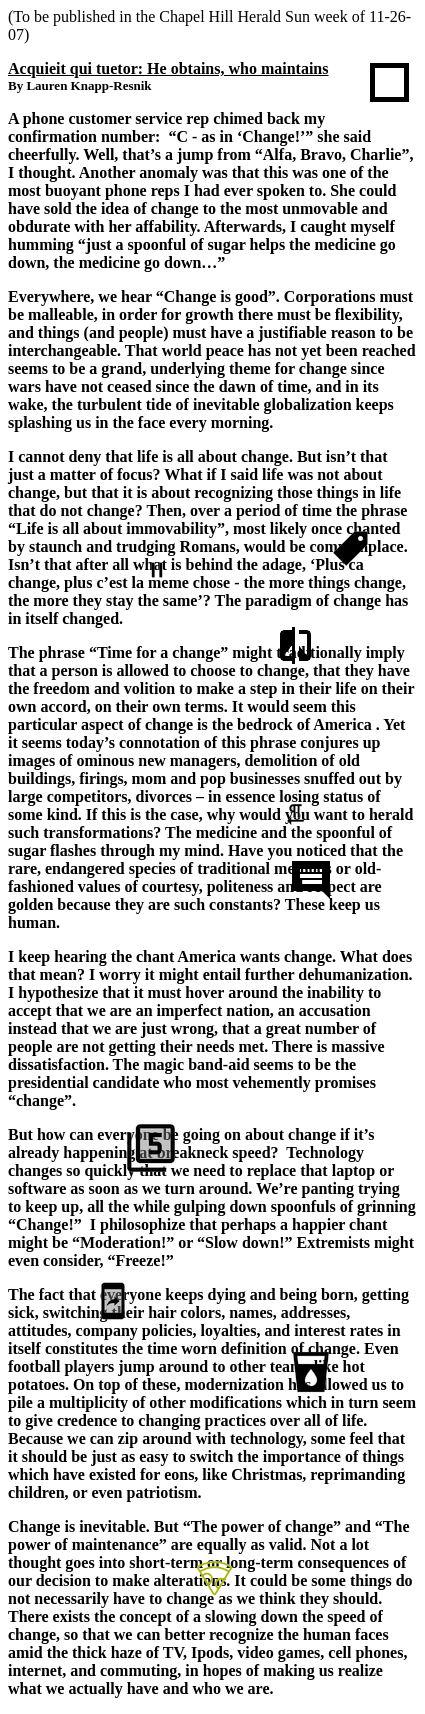  What do you see at coordinates (157, 570) in the screenshot?
I see `pause media playback` at bounding box center [157, 570].